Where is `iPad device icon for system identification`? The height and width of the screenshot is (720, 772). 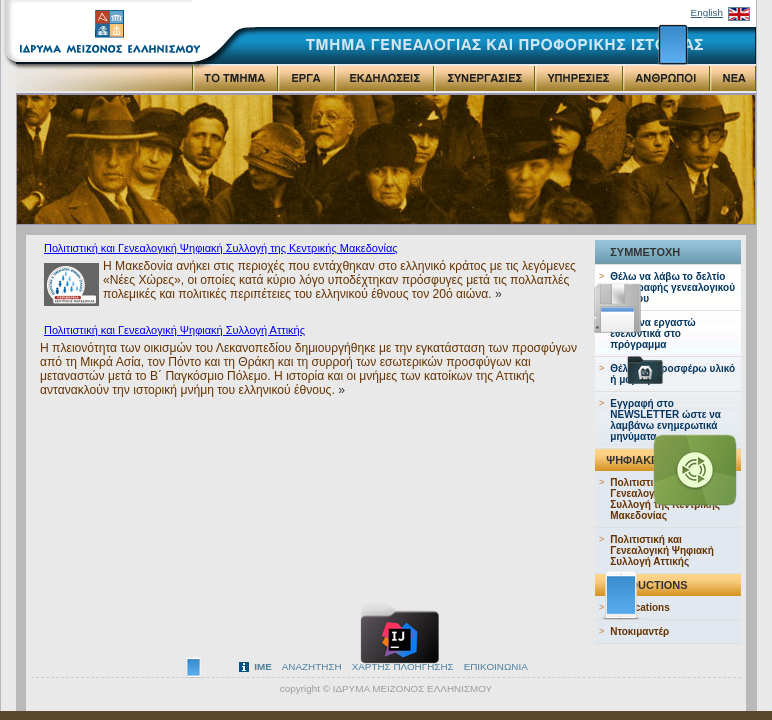
iPad device icon for system identification is located at coordinates (193, 667).